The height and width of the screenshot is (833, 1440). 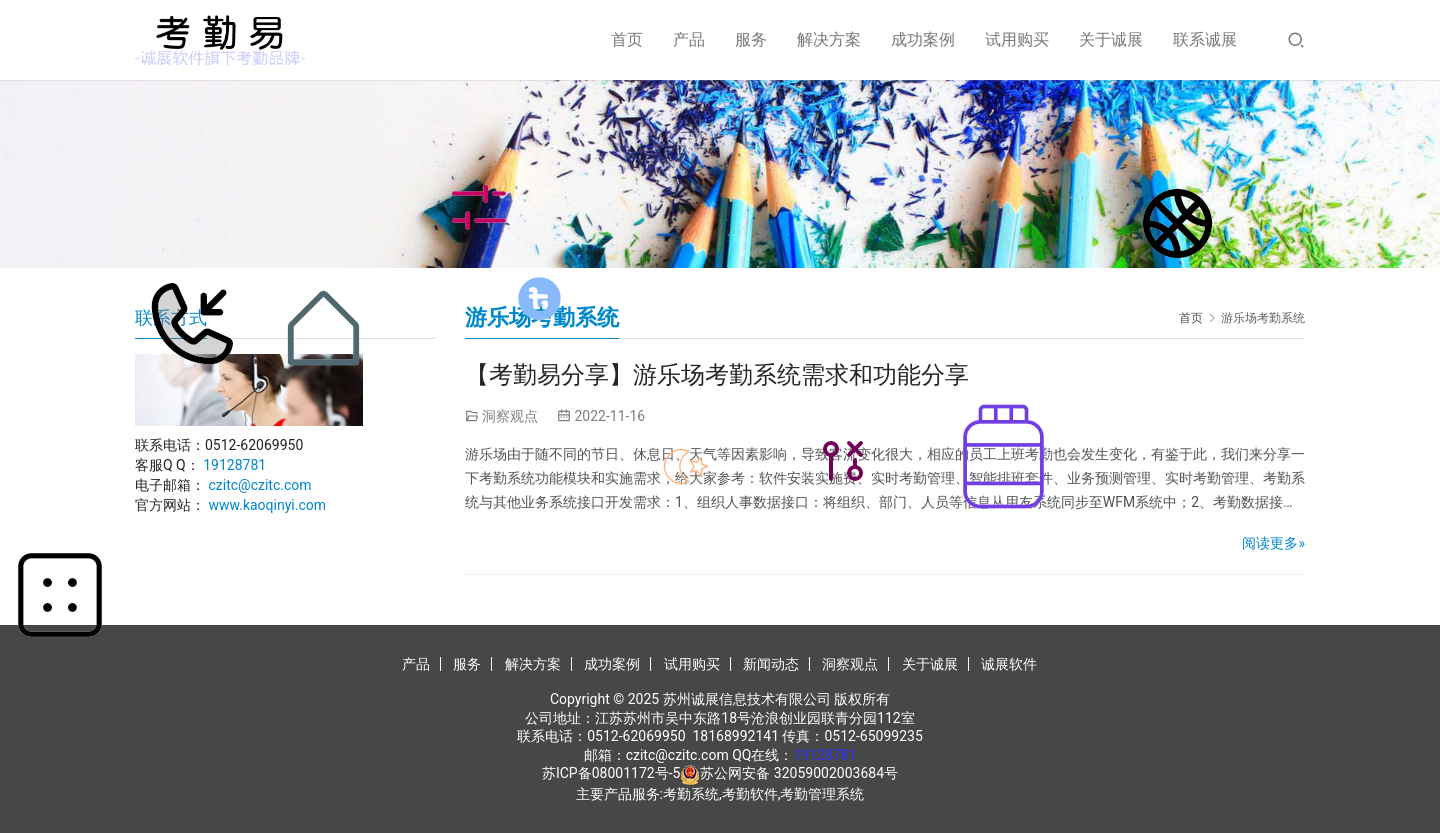 I want to click on indicates islamic religious content or settings, so click(x=684, y=466).